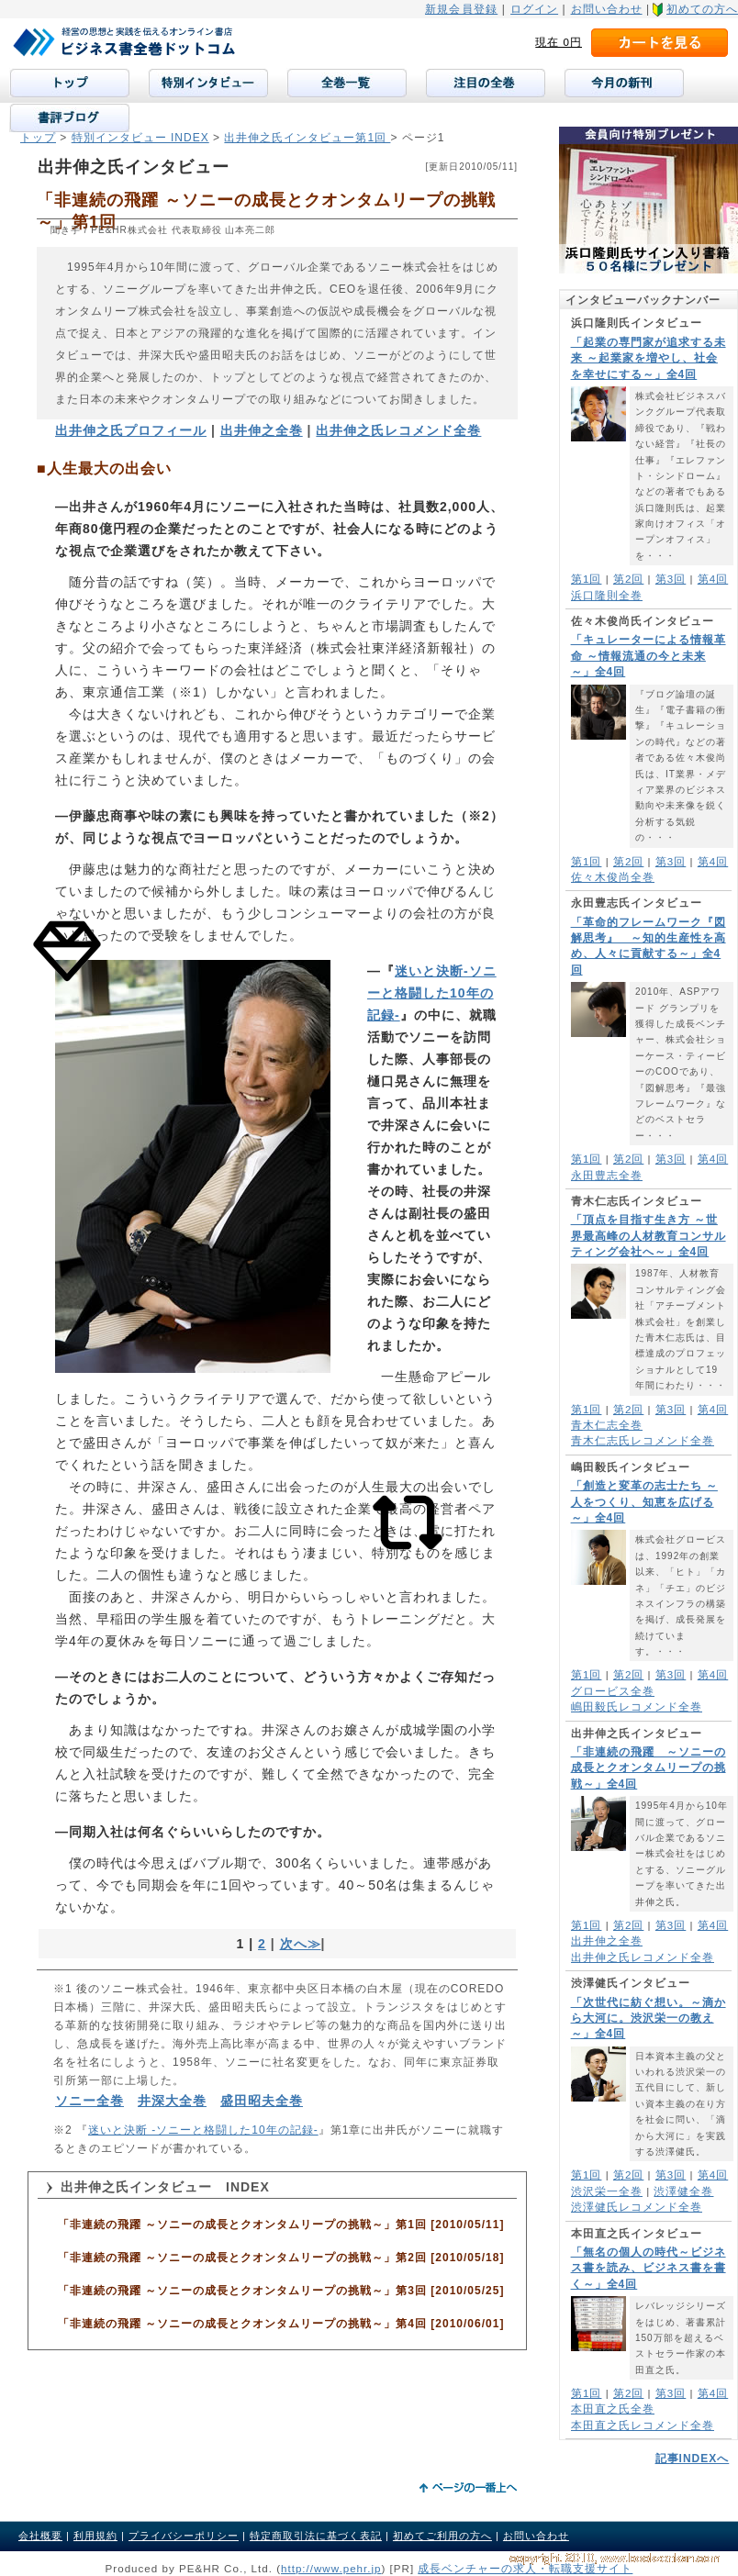  I want to click on view premium or exclusive content, so click(67, 952).